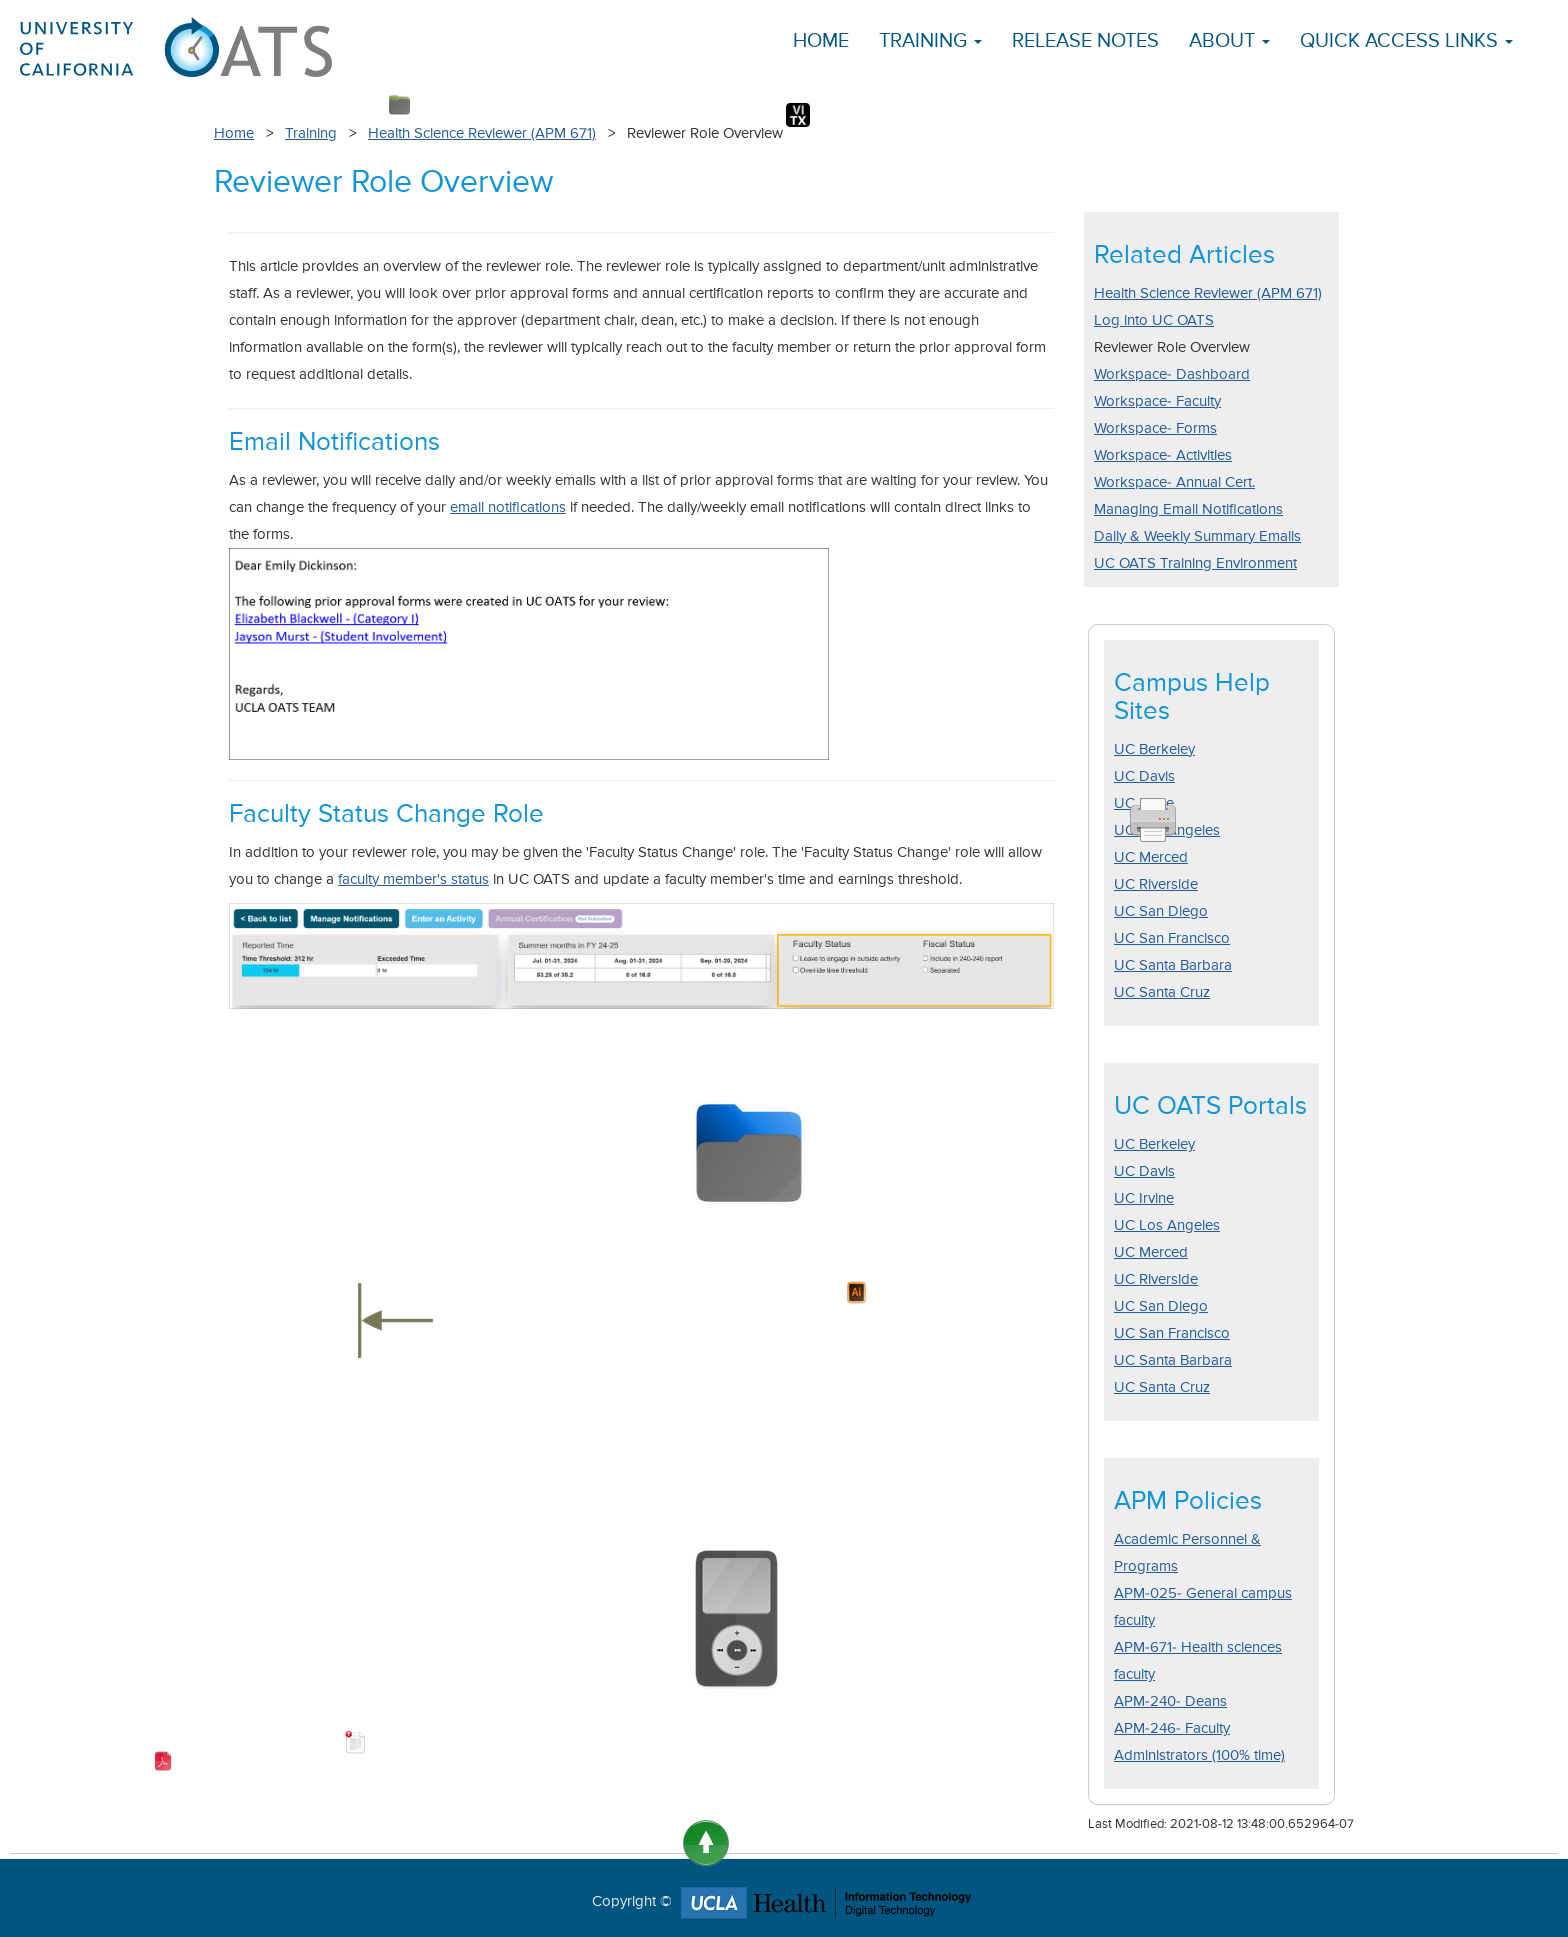  I want to click on send a file via bluetooth, so click(355, 1742).